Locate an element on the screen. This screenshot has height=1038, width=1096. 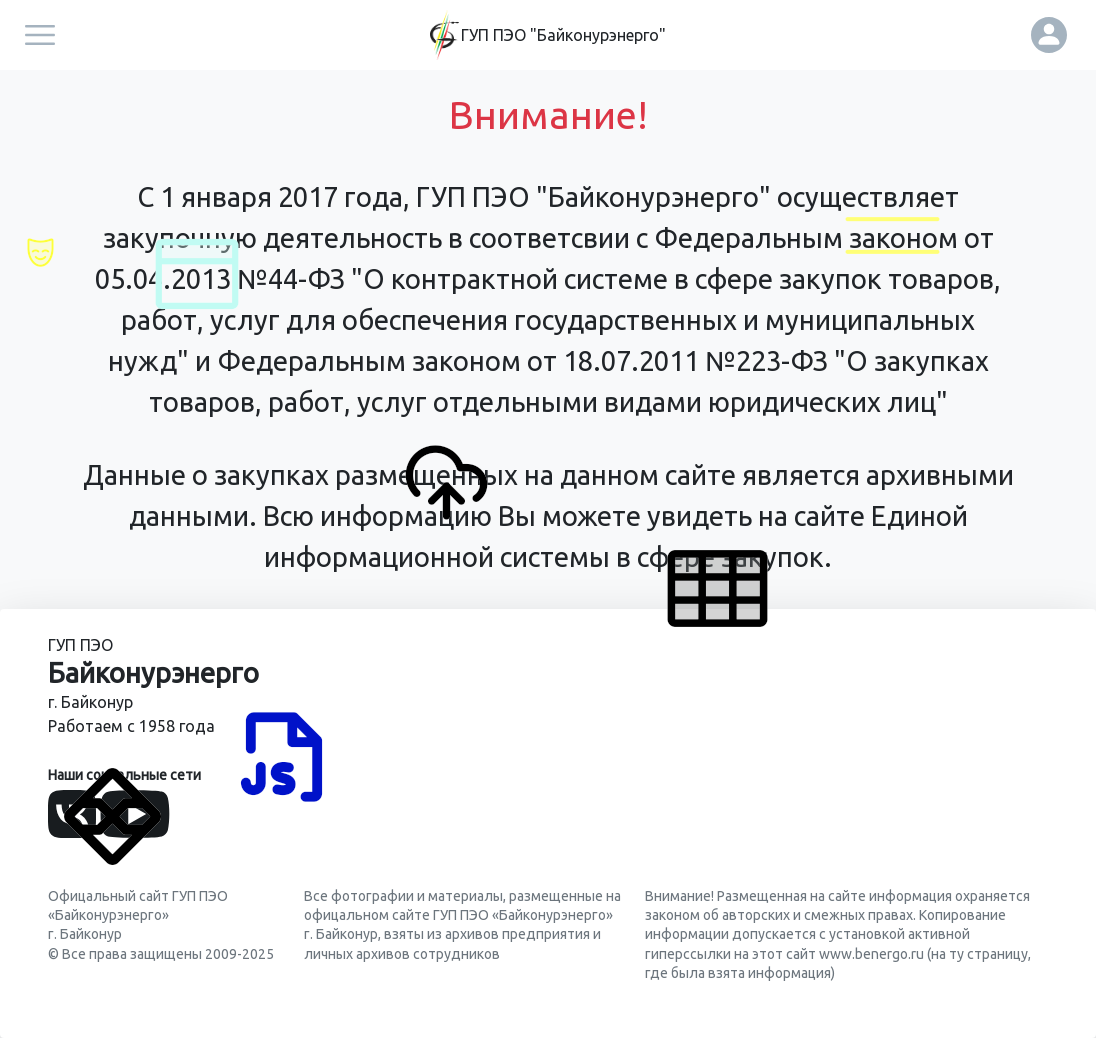
theater or entertainment category is located at coordinates (40, 251).